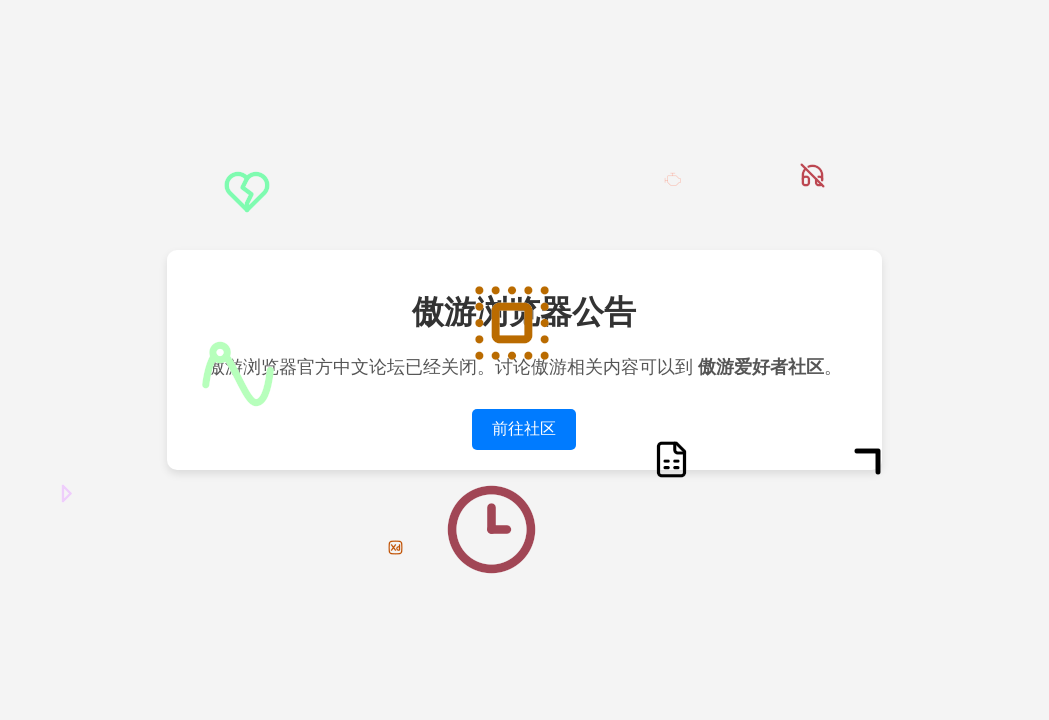  What do you see at coordinates (867, 461) in the screenshot?
I see `navigate to external link` at bounding box center [867, 461].